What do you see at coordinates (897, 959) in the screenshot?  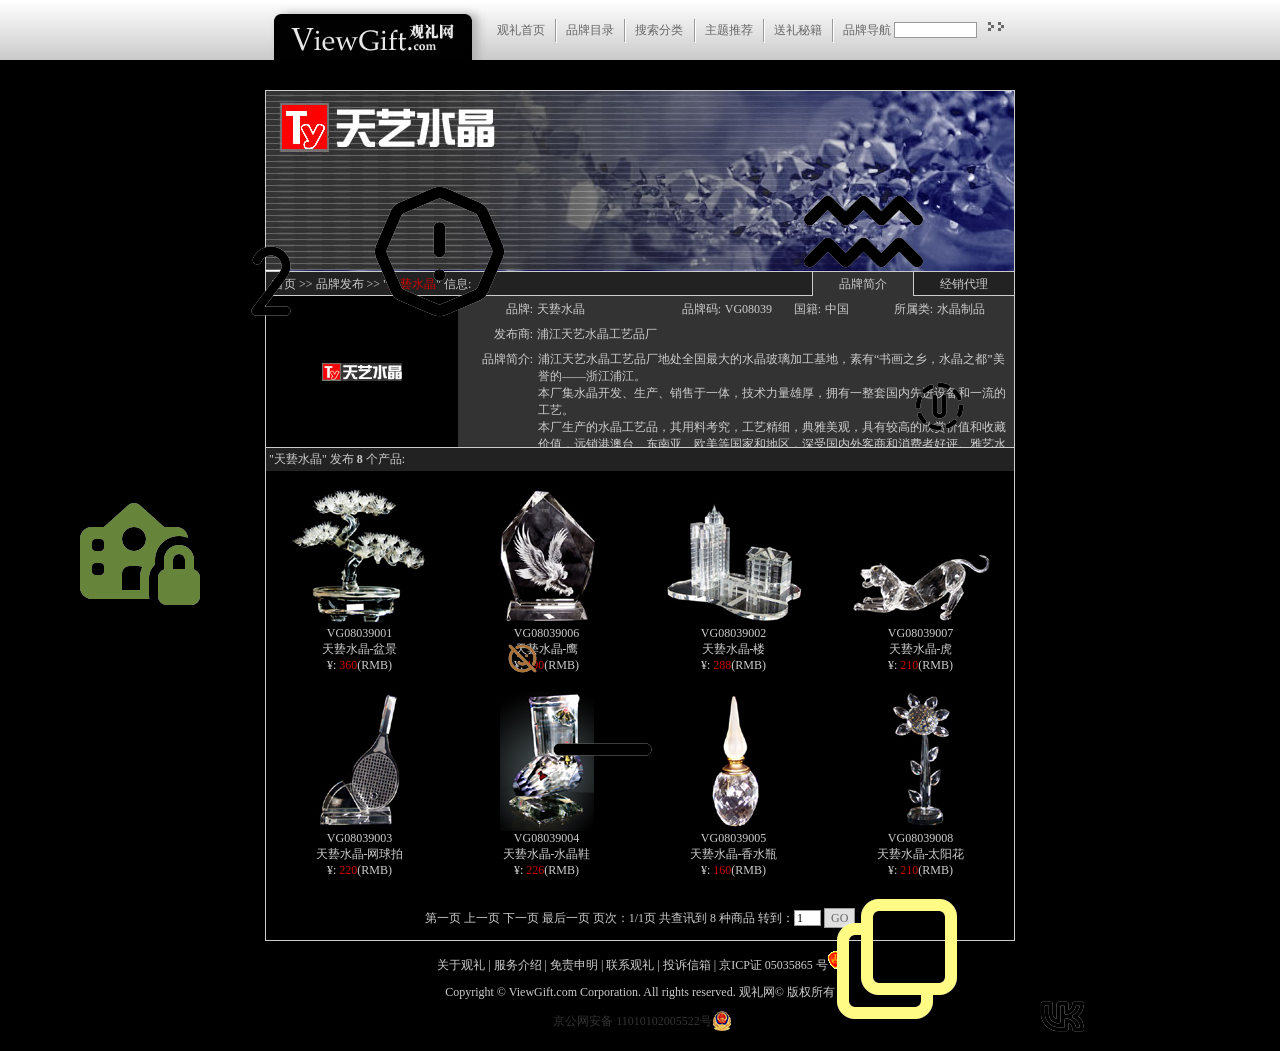 I see `view multiple items or layers` at bounding box center [897, 959].